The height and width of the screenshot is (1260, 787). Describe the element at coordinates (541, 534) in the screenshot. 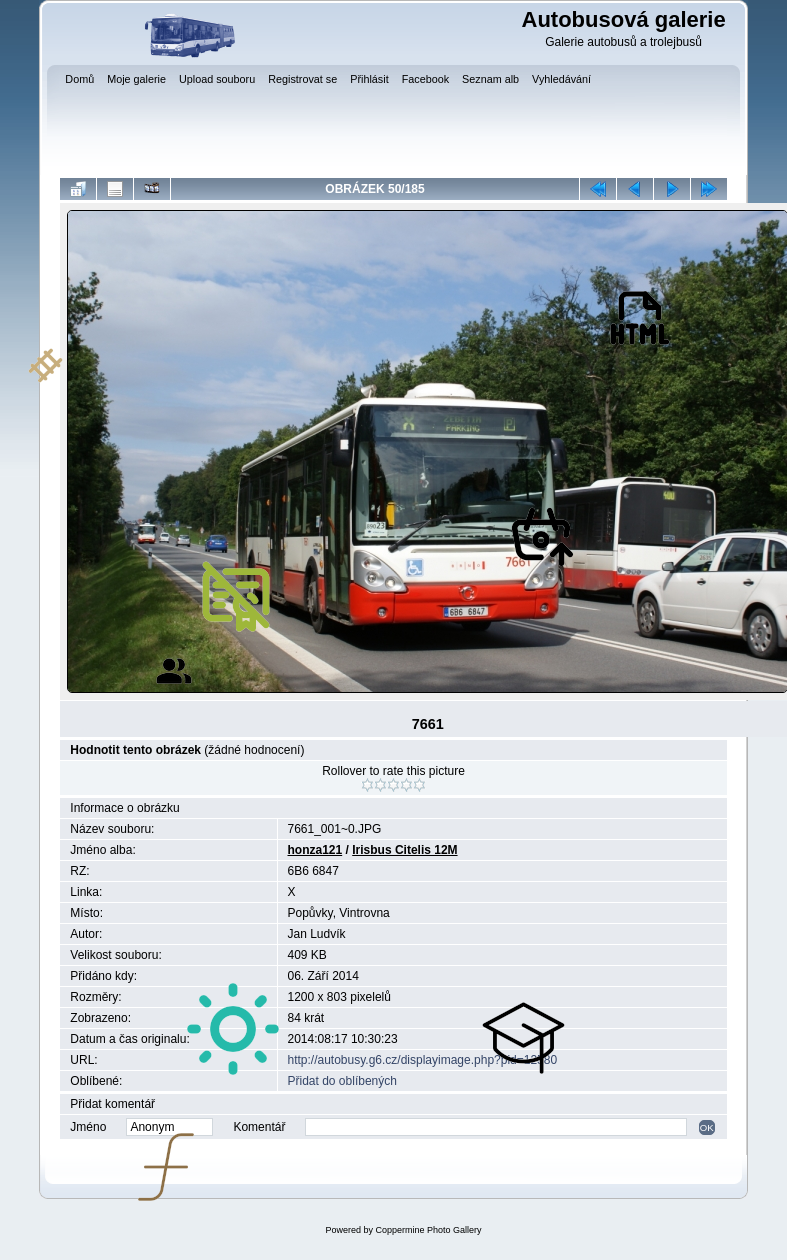

I see `upload items from your basket` at that location.